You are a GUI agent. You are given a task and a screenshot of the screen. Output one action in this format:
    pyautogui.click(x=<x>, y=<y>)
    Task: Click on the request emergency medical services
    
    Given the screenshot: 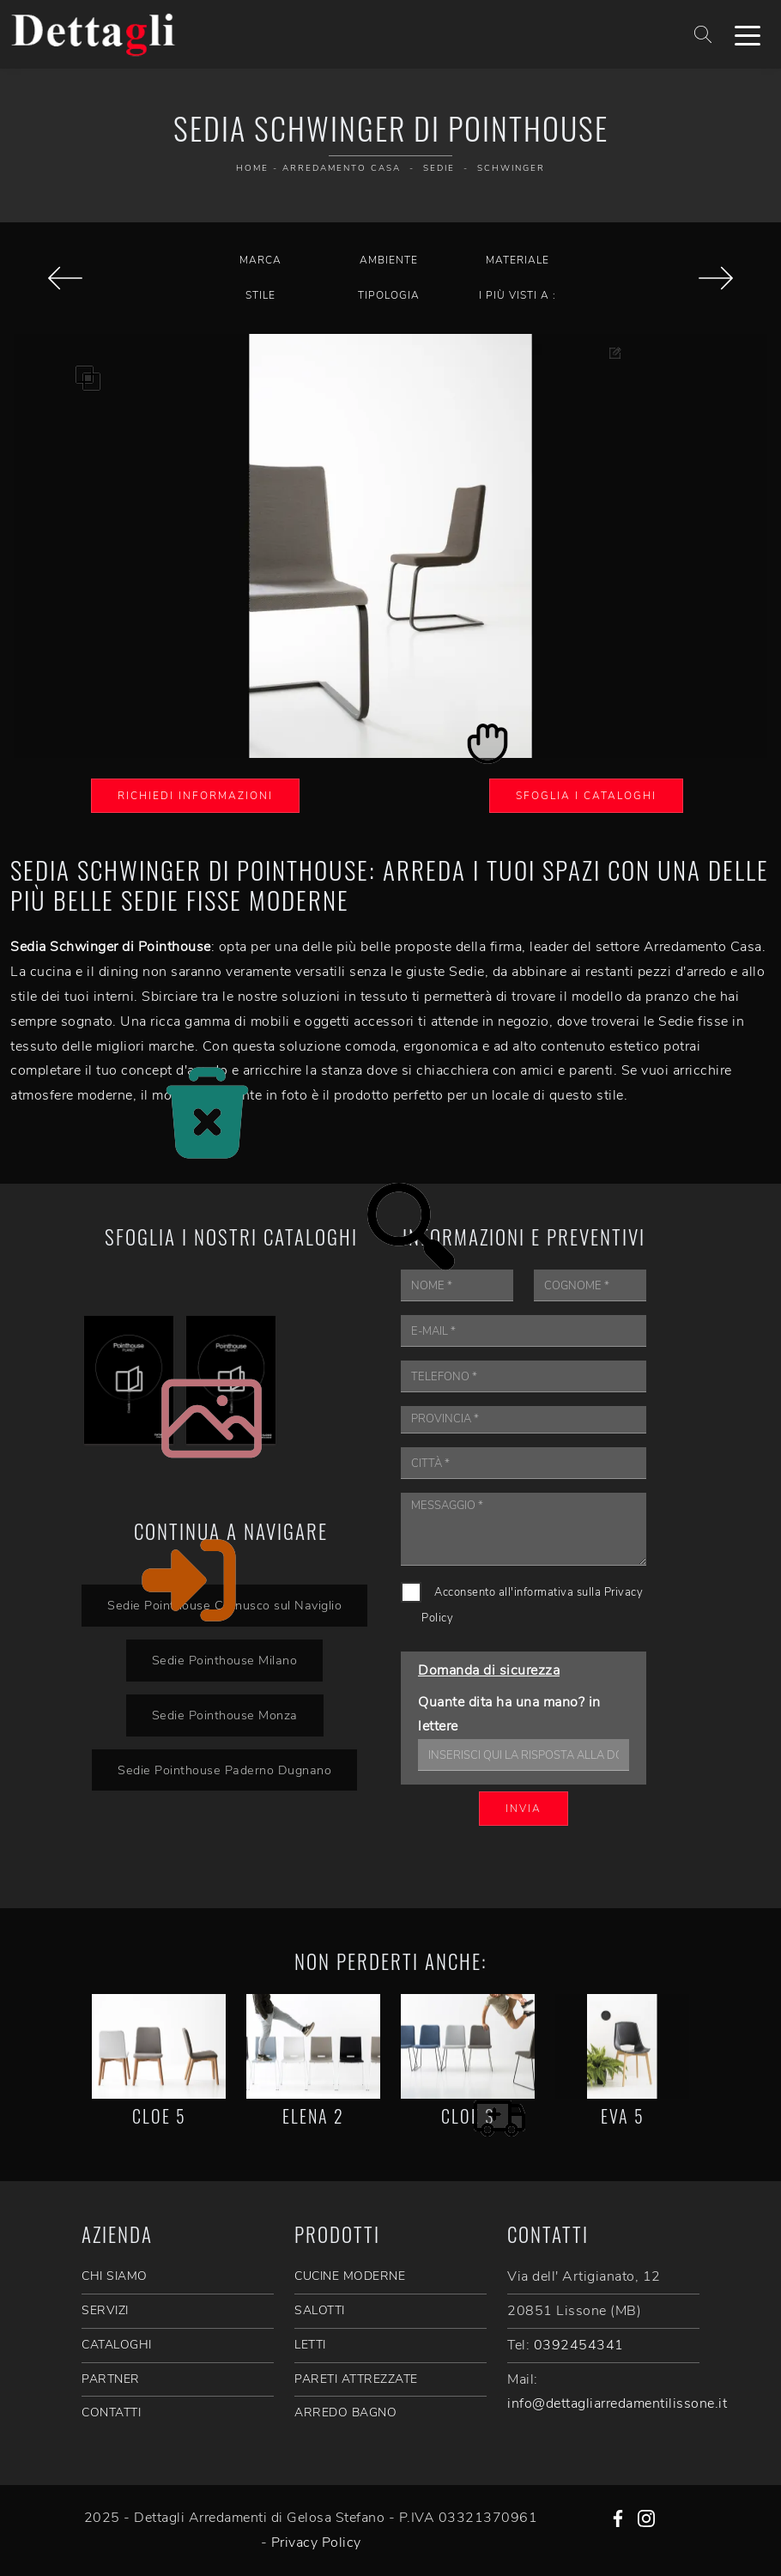 What is the action you would take?
    pyautogui.click(x=498, y=2116)
    